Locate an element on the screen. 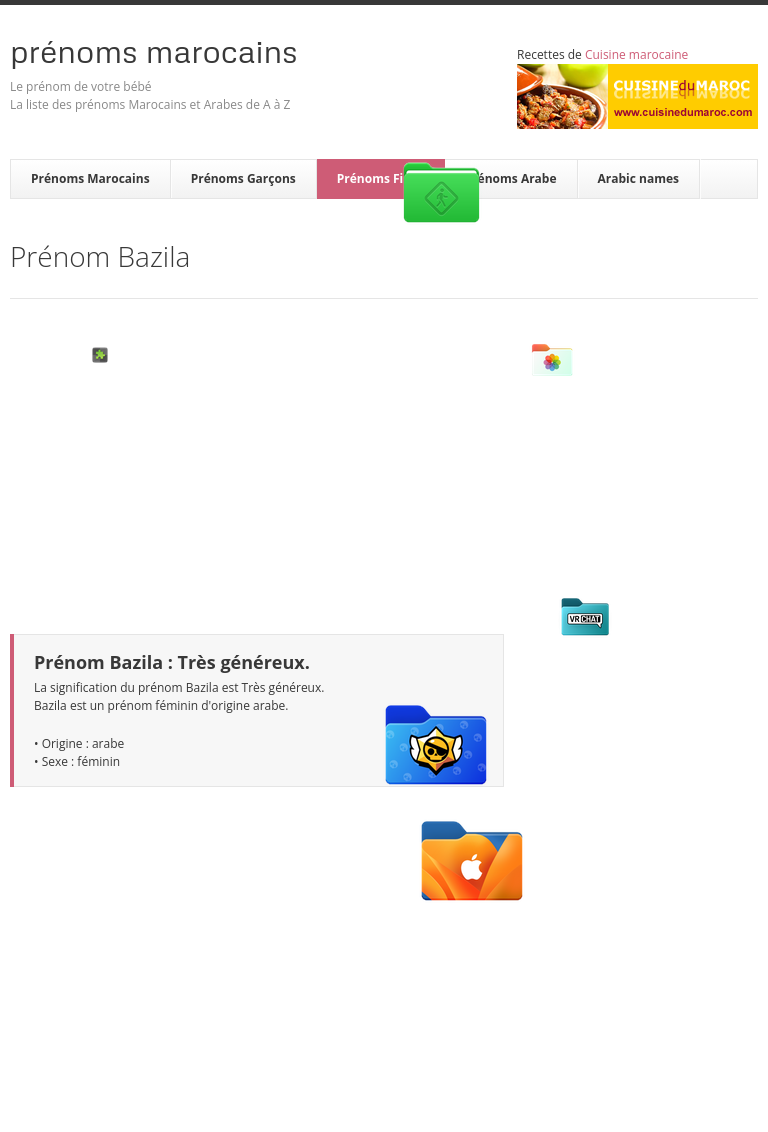 Image resolution: width=768 pixels, height=1132 pixels. open vrchat files folder is located at coordinates (585, 618).